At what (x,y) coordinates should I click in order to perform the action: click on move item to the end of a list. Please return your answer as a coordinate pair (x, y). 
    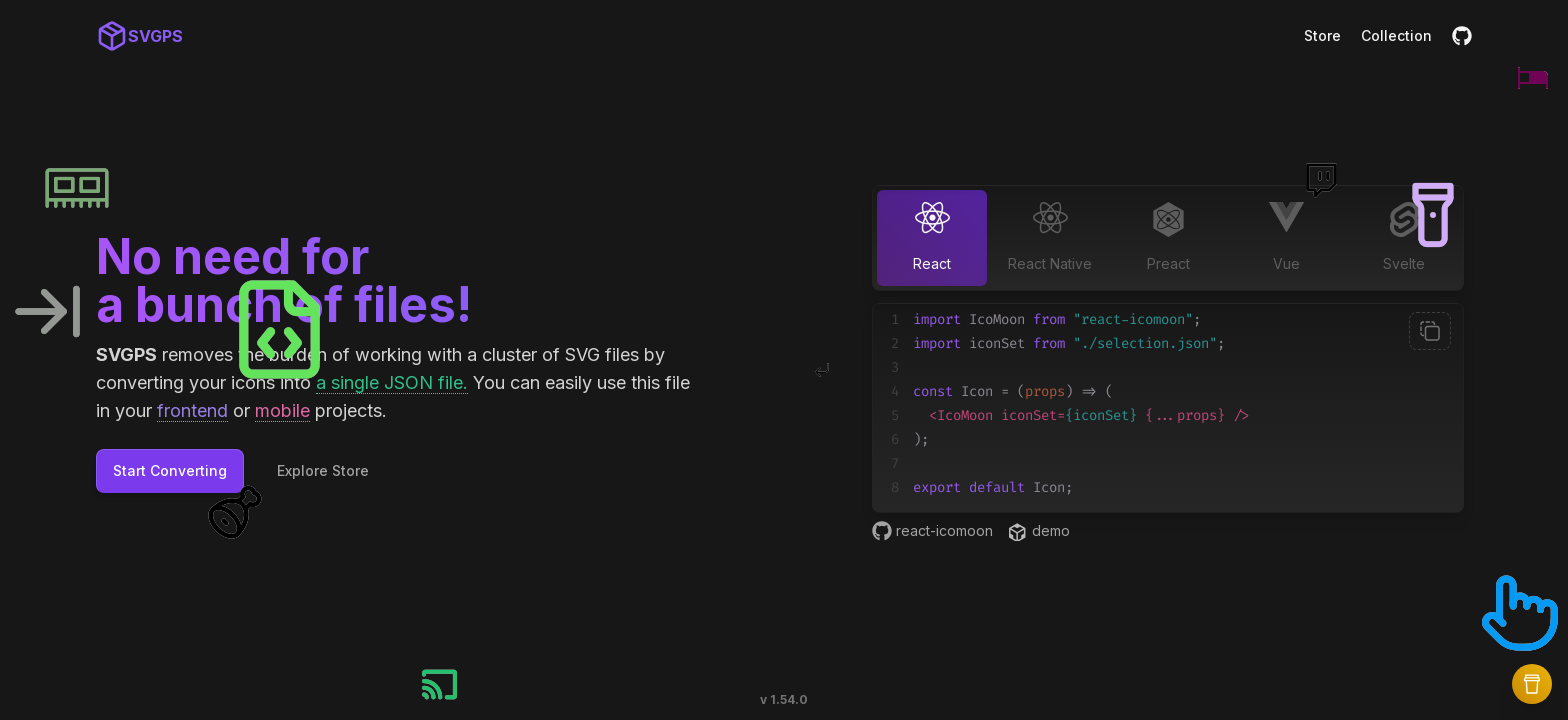
    Looking at the image, I should click on (47, 311).